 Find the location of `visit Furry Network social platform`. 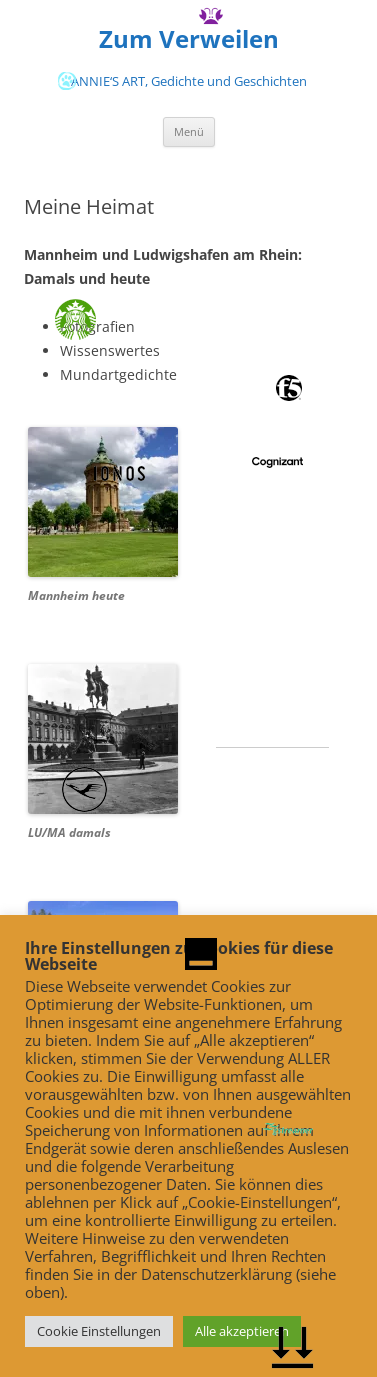

visit Furry Network social platform is located at coordinates (67, 81).